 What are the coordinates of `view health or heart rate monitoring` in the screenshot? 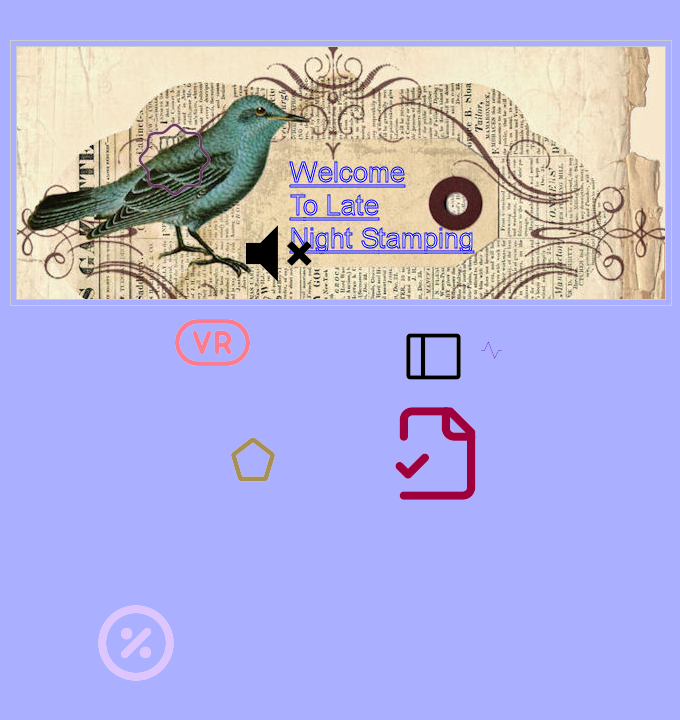 It's located at (491, 350).